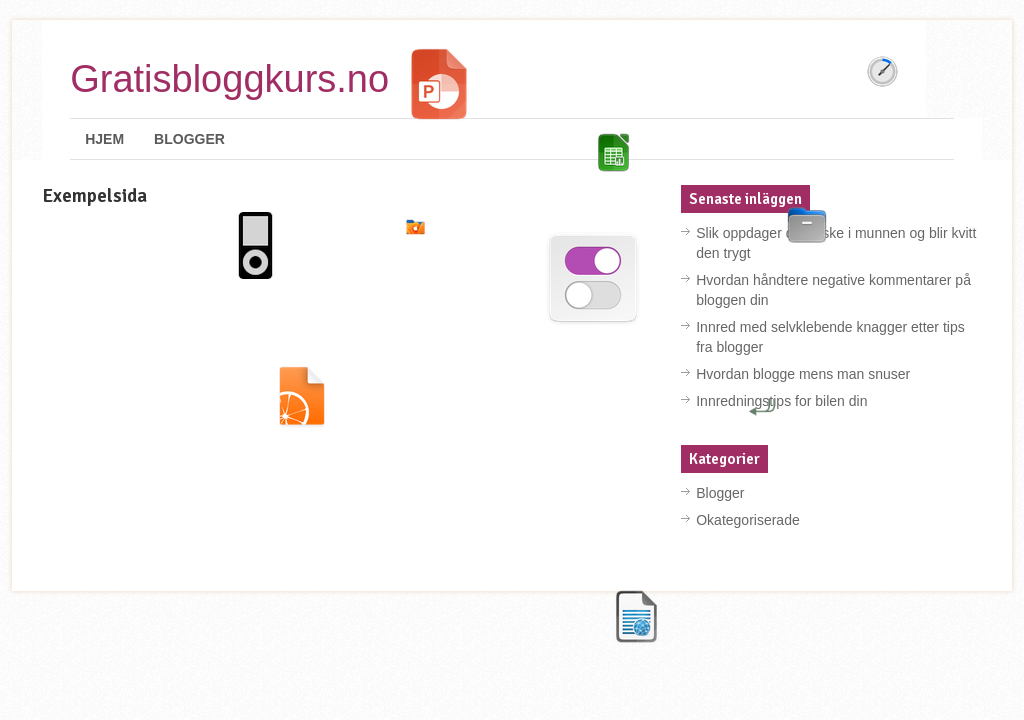 This screenshot has height=720, width=1024. I want to click on iPod Nano device in sidebar, so click(255, 245).